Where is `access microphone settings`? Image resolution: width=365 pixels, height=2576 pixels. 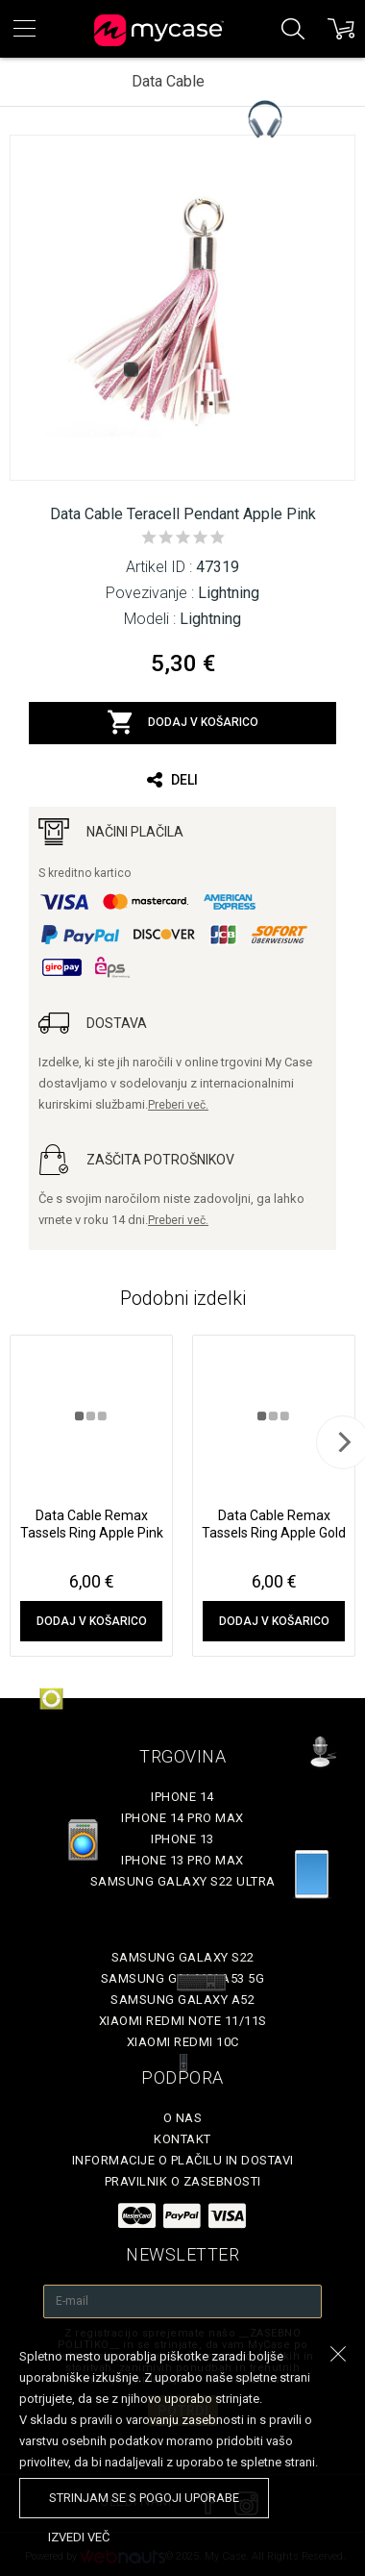
access microphone settings is located at coordinates (321, 1751).